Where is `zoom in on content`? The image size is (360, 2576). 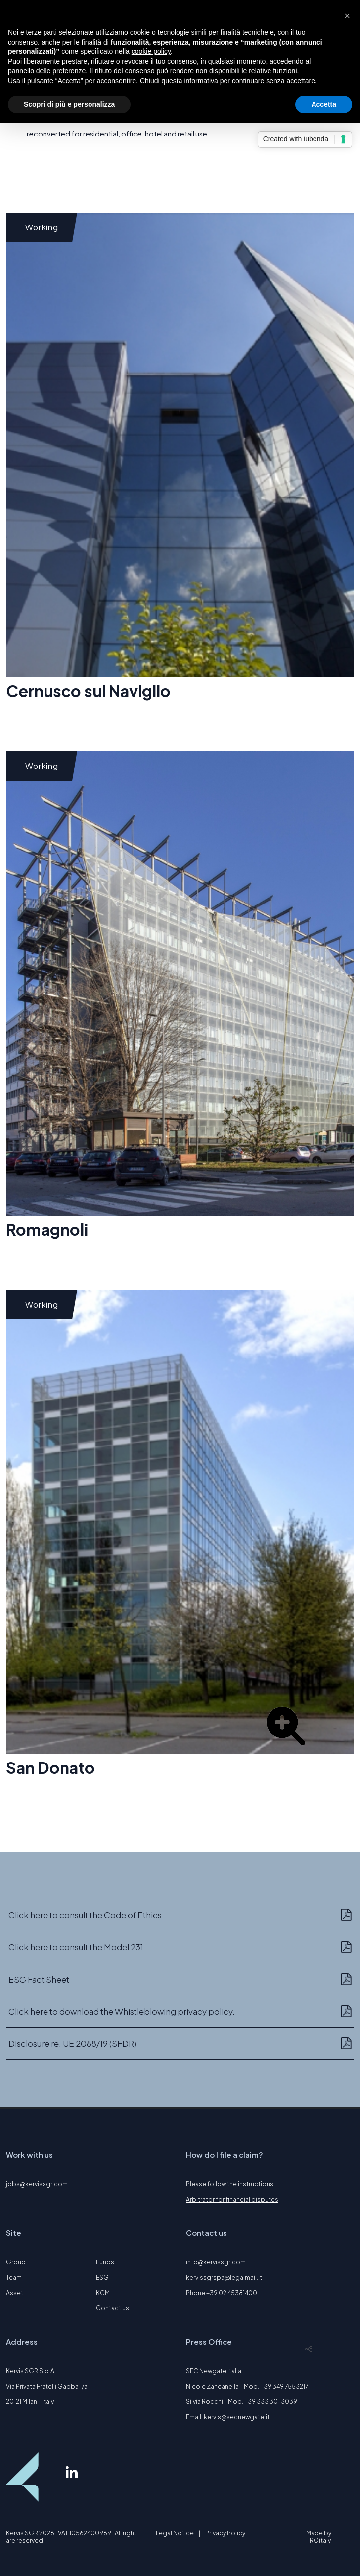 zoom in on content is located at coordinates (286, 1726).